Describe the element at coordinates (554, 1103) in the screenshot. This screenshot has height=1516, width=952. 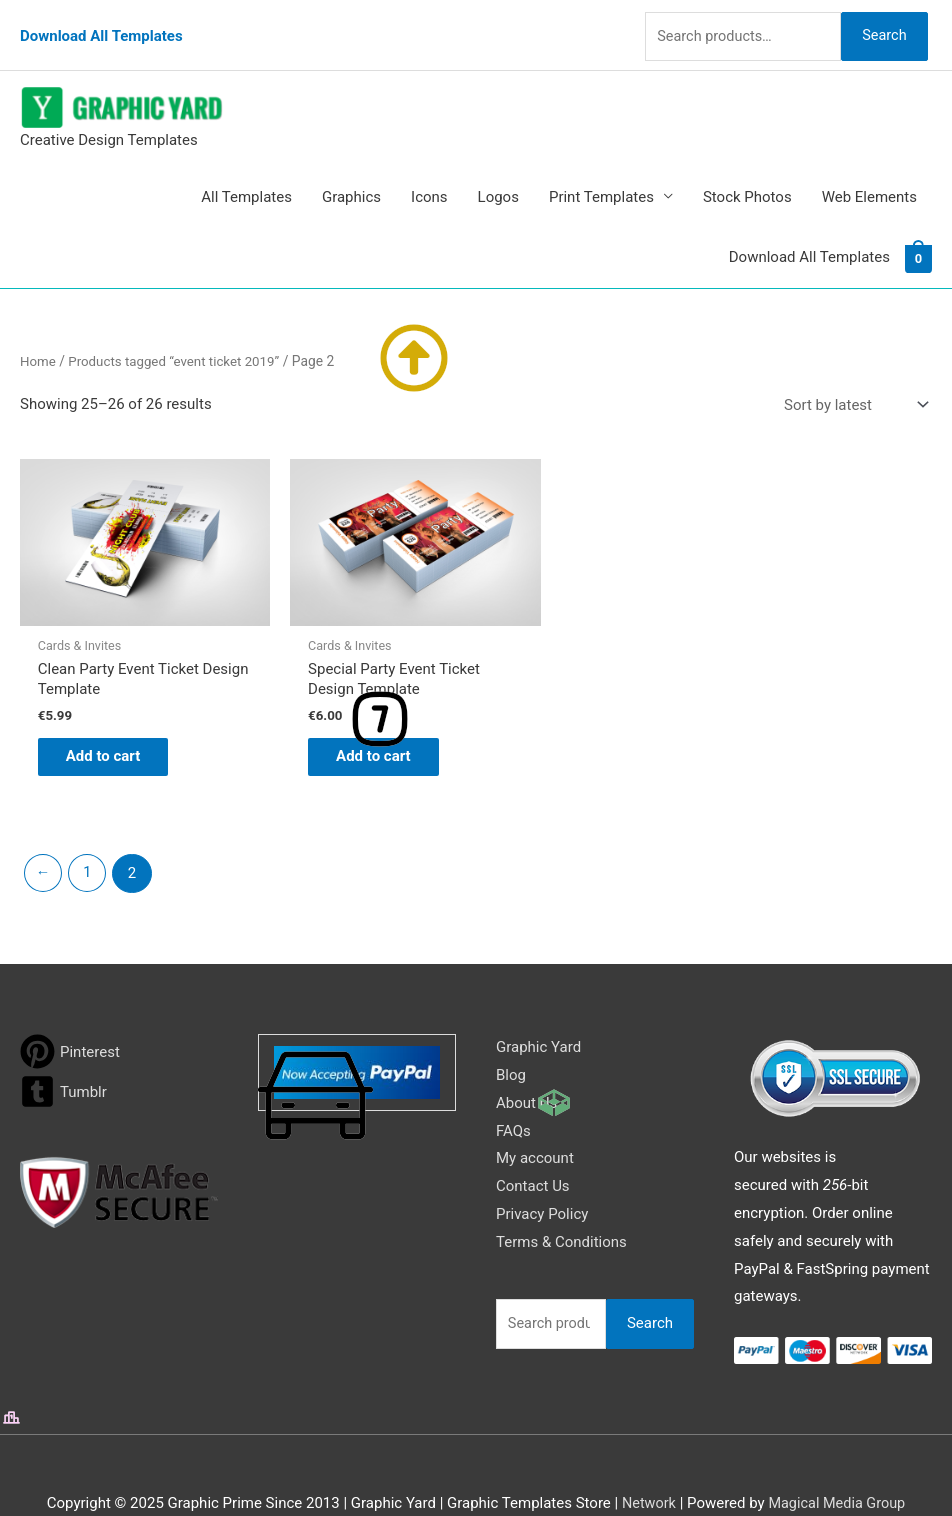
I see `open codepen to view or edit code snippets` at that location.